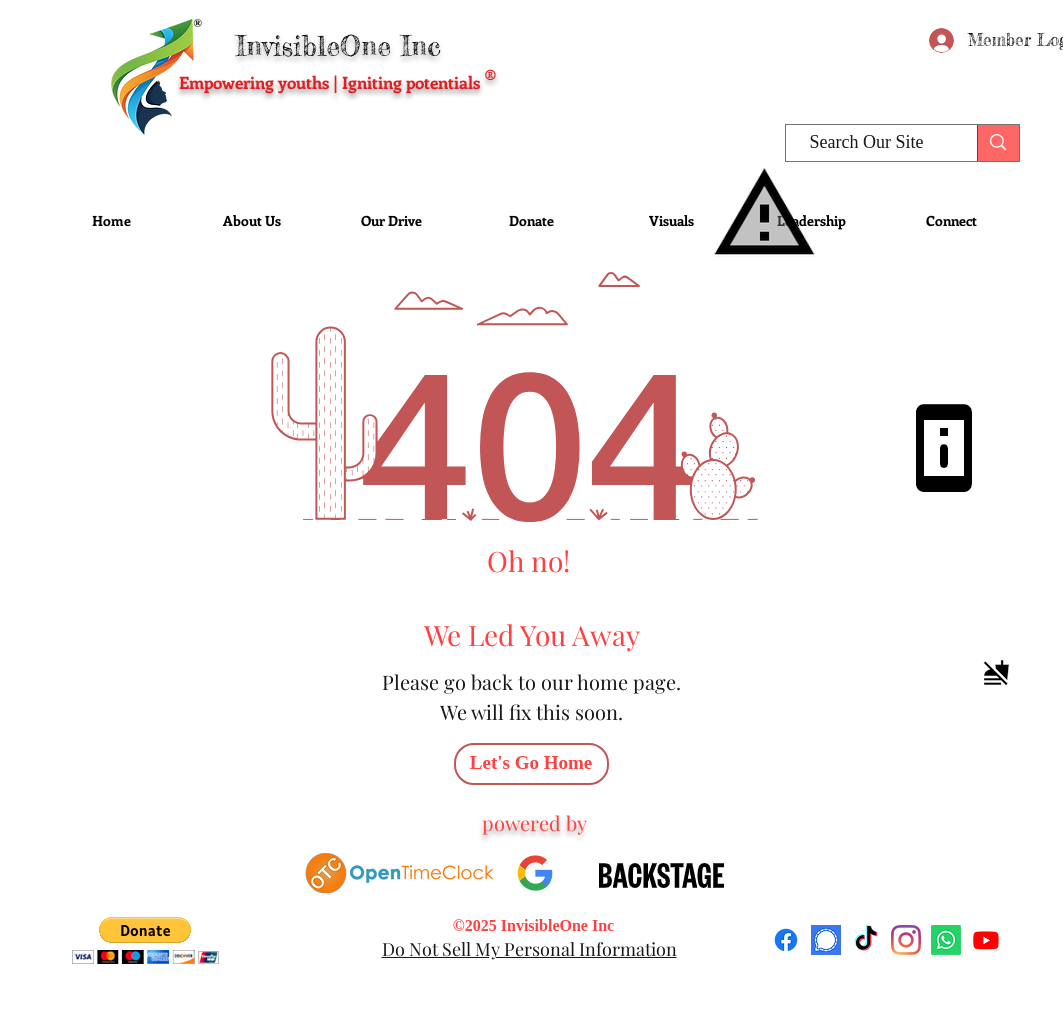  I want to click on indicates a warning or potential issue, so click(764, 213).